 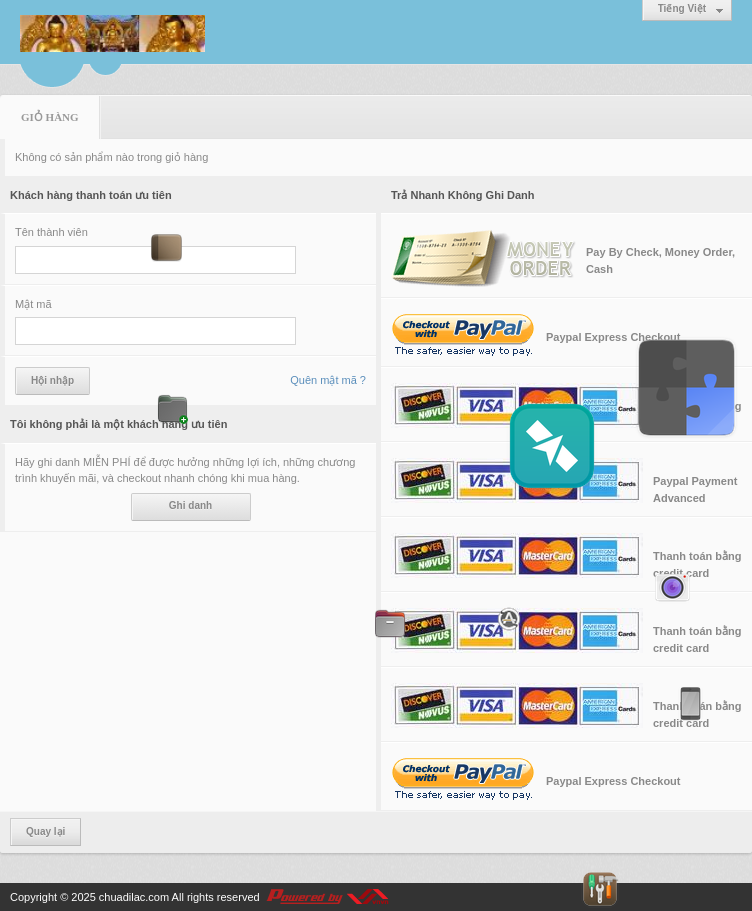 What do you see at coordinates (690, 703) in the screenshot?
I see `indicates a mobile device or smartphone` at bounding box center [690, 703].